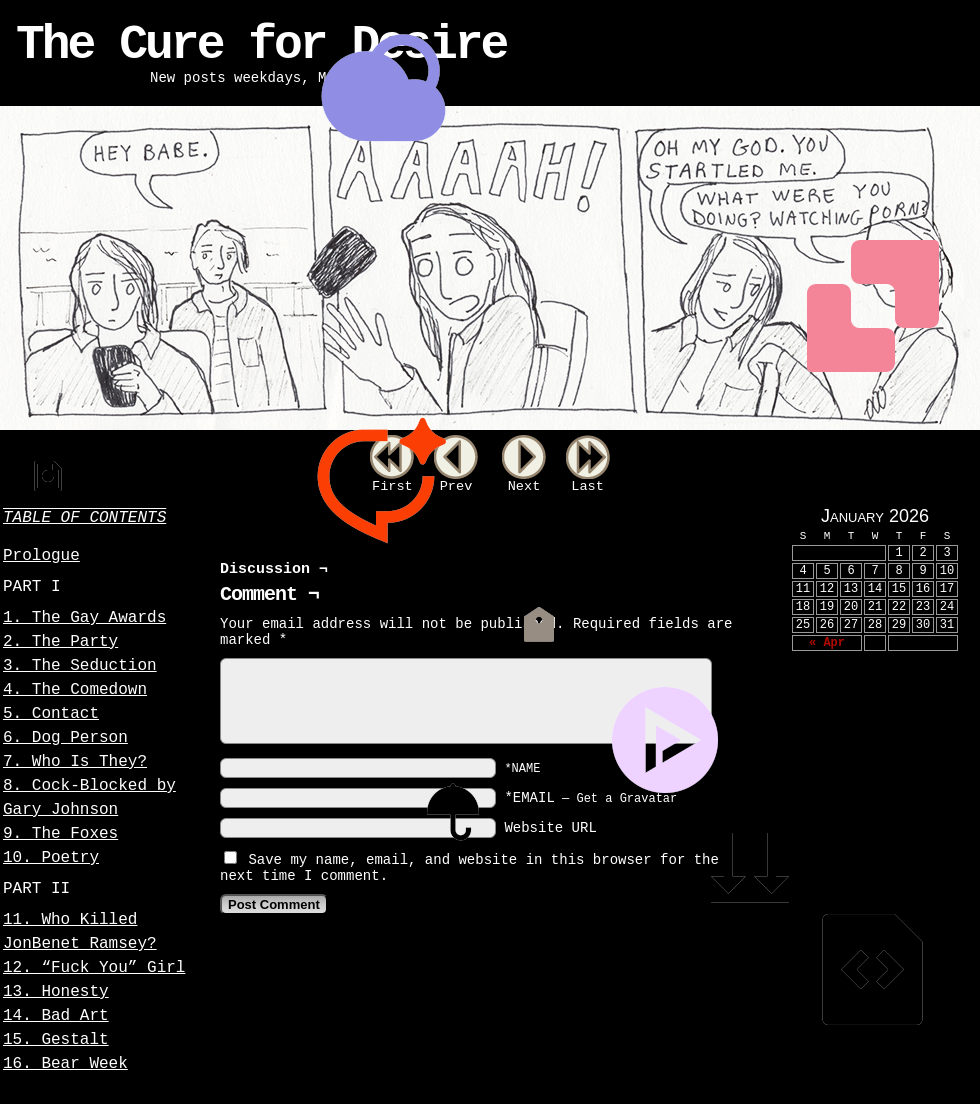  I want to click on open a code or source file, so click(872, 969).